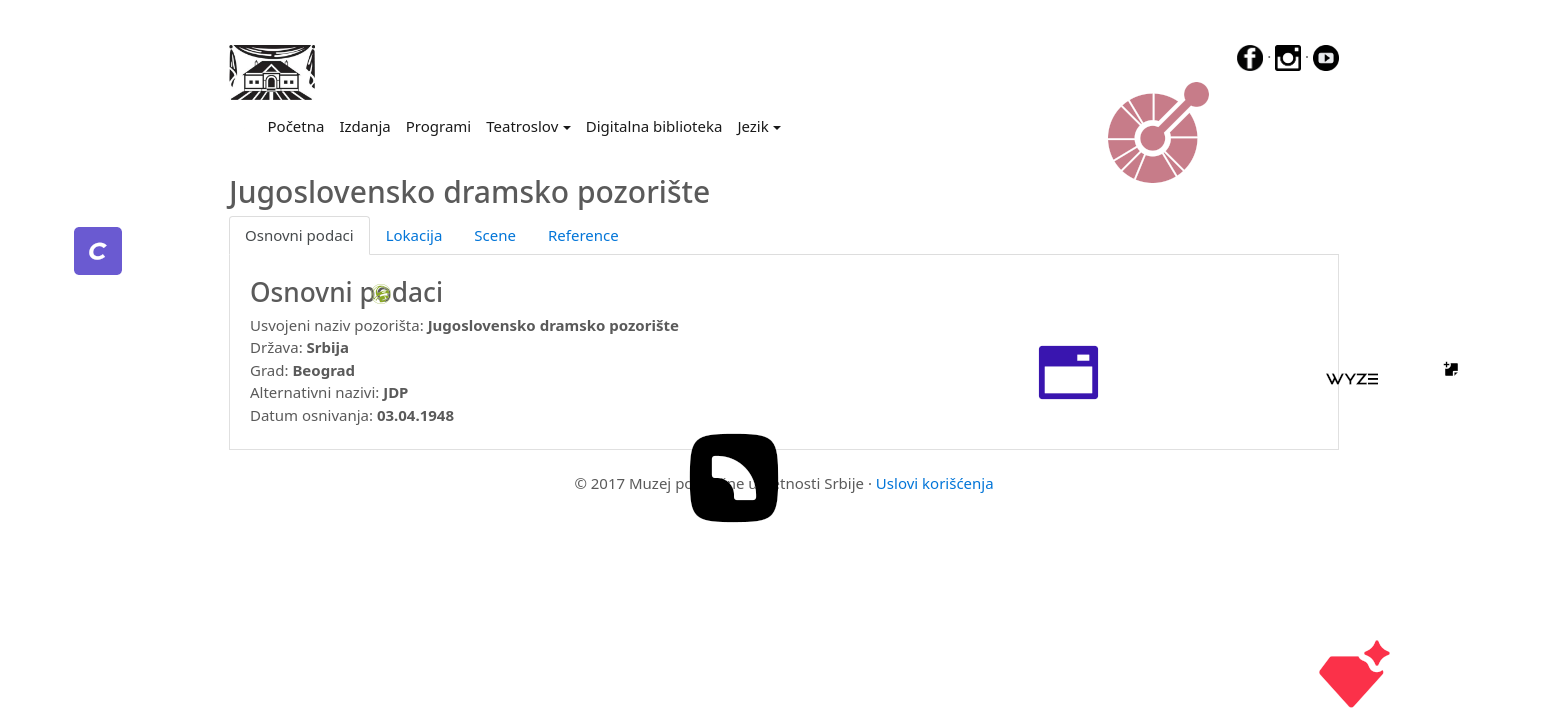  Describe the element at coordinates (1451, 369) in the screenshot. I see `create a new sticky note` at that location.